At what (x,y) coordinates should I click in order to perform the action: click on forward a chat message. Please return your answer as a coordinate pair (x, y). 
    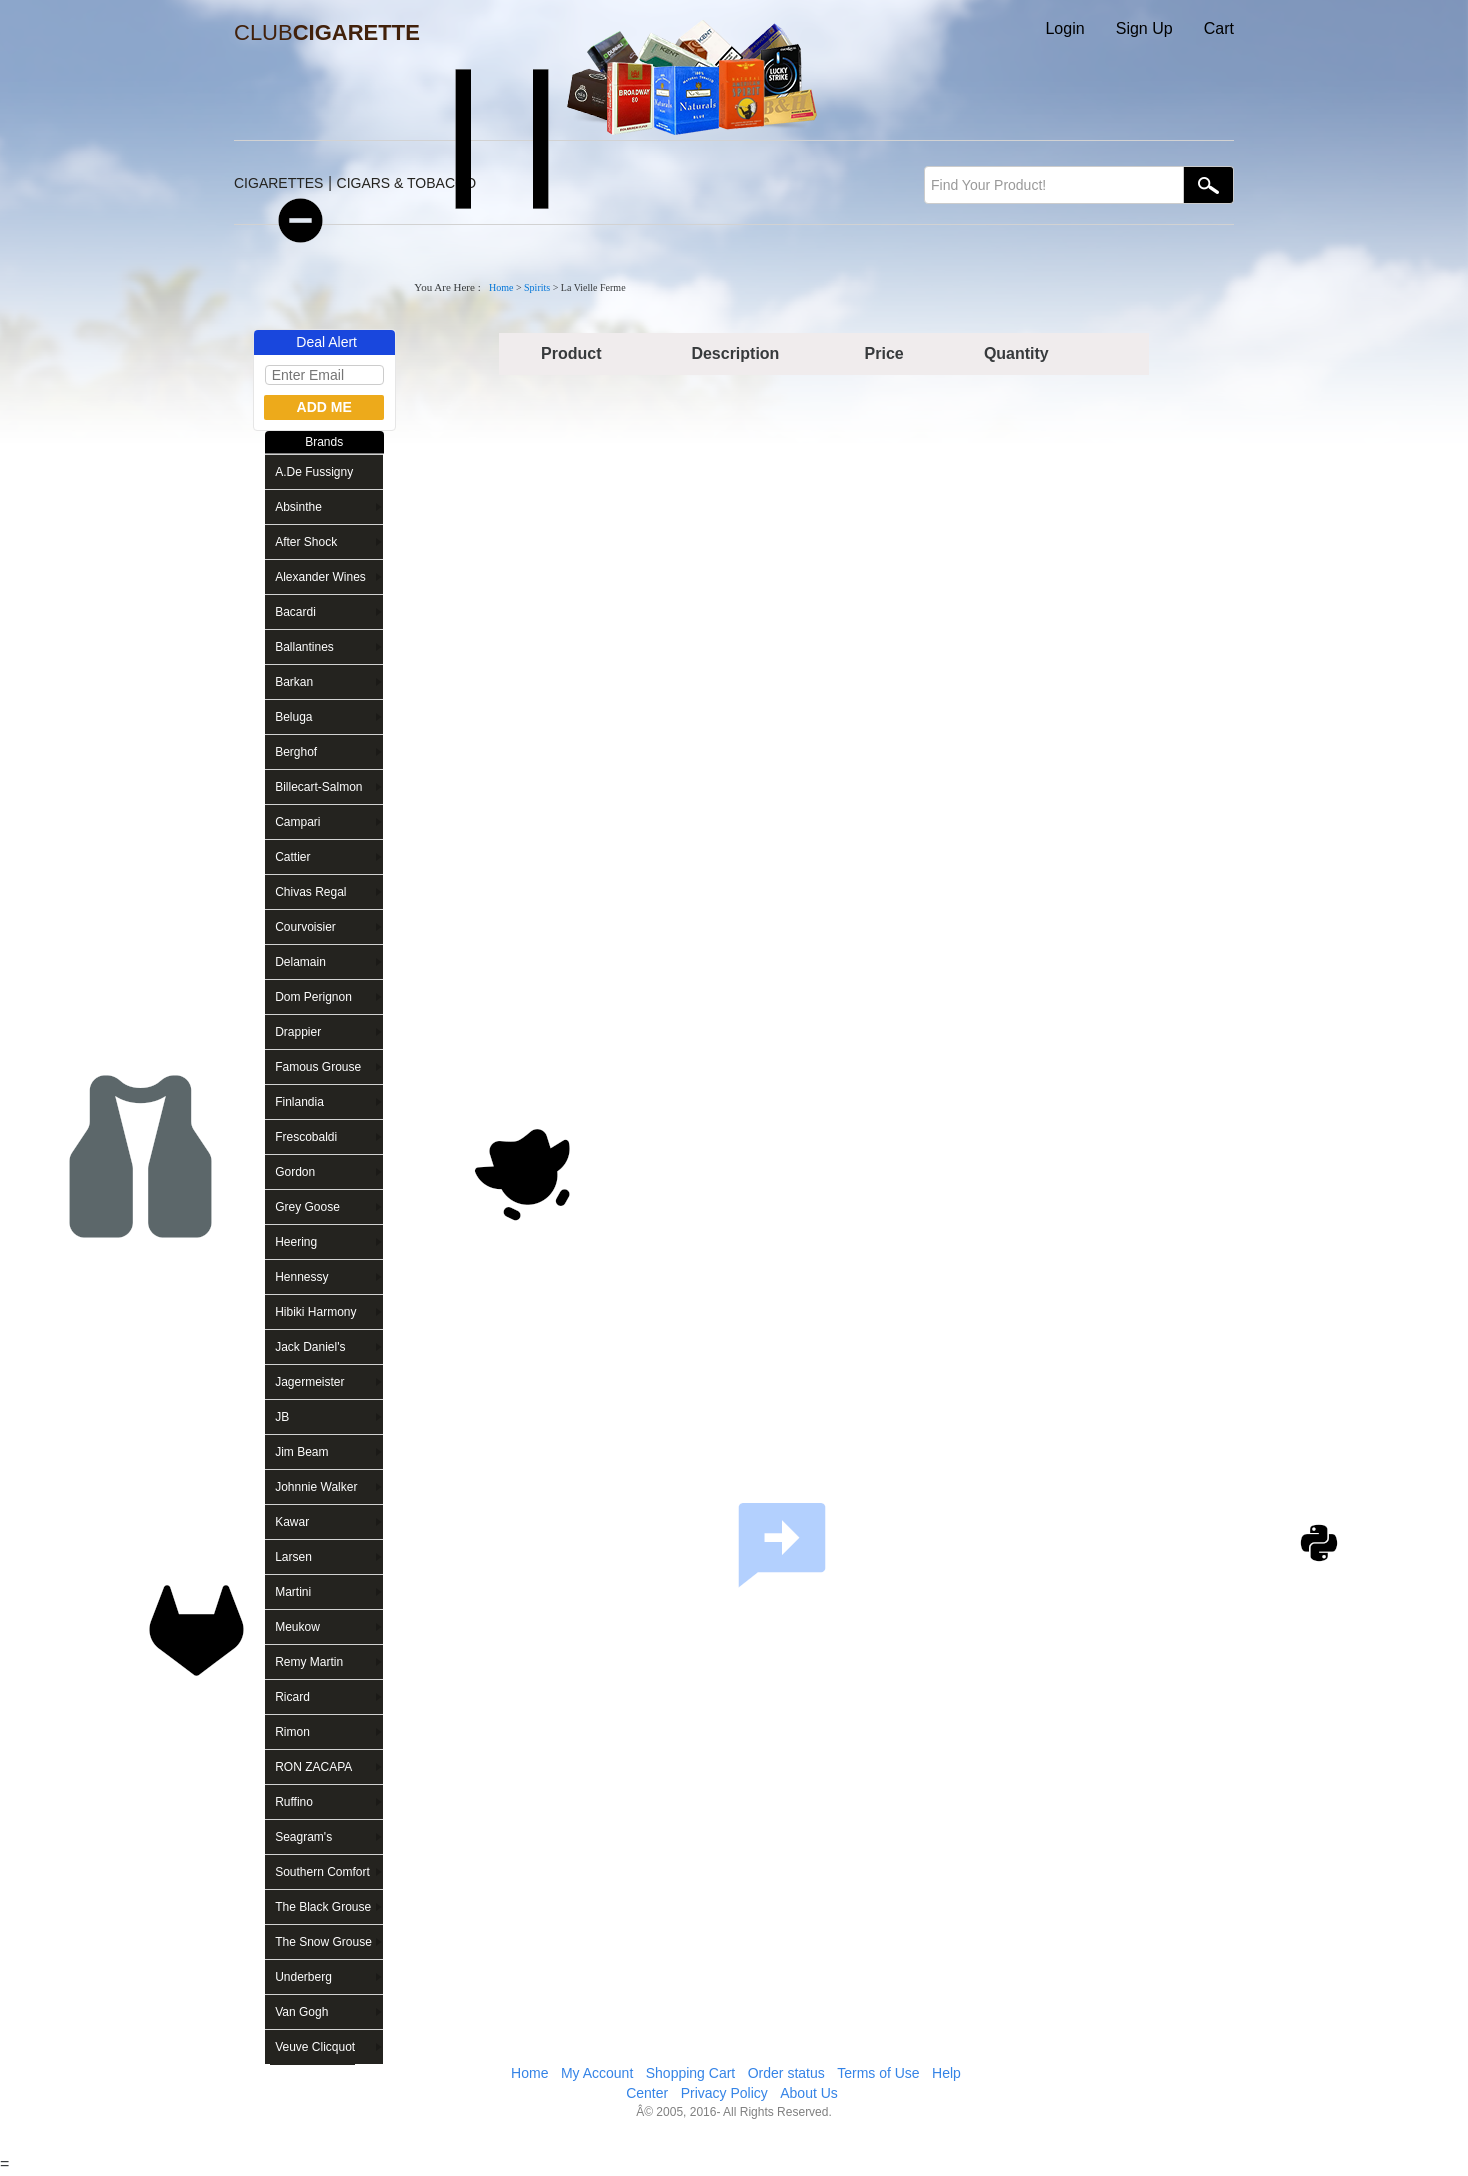
    Looking at the image, I should click on (782, 1542).